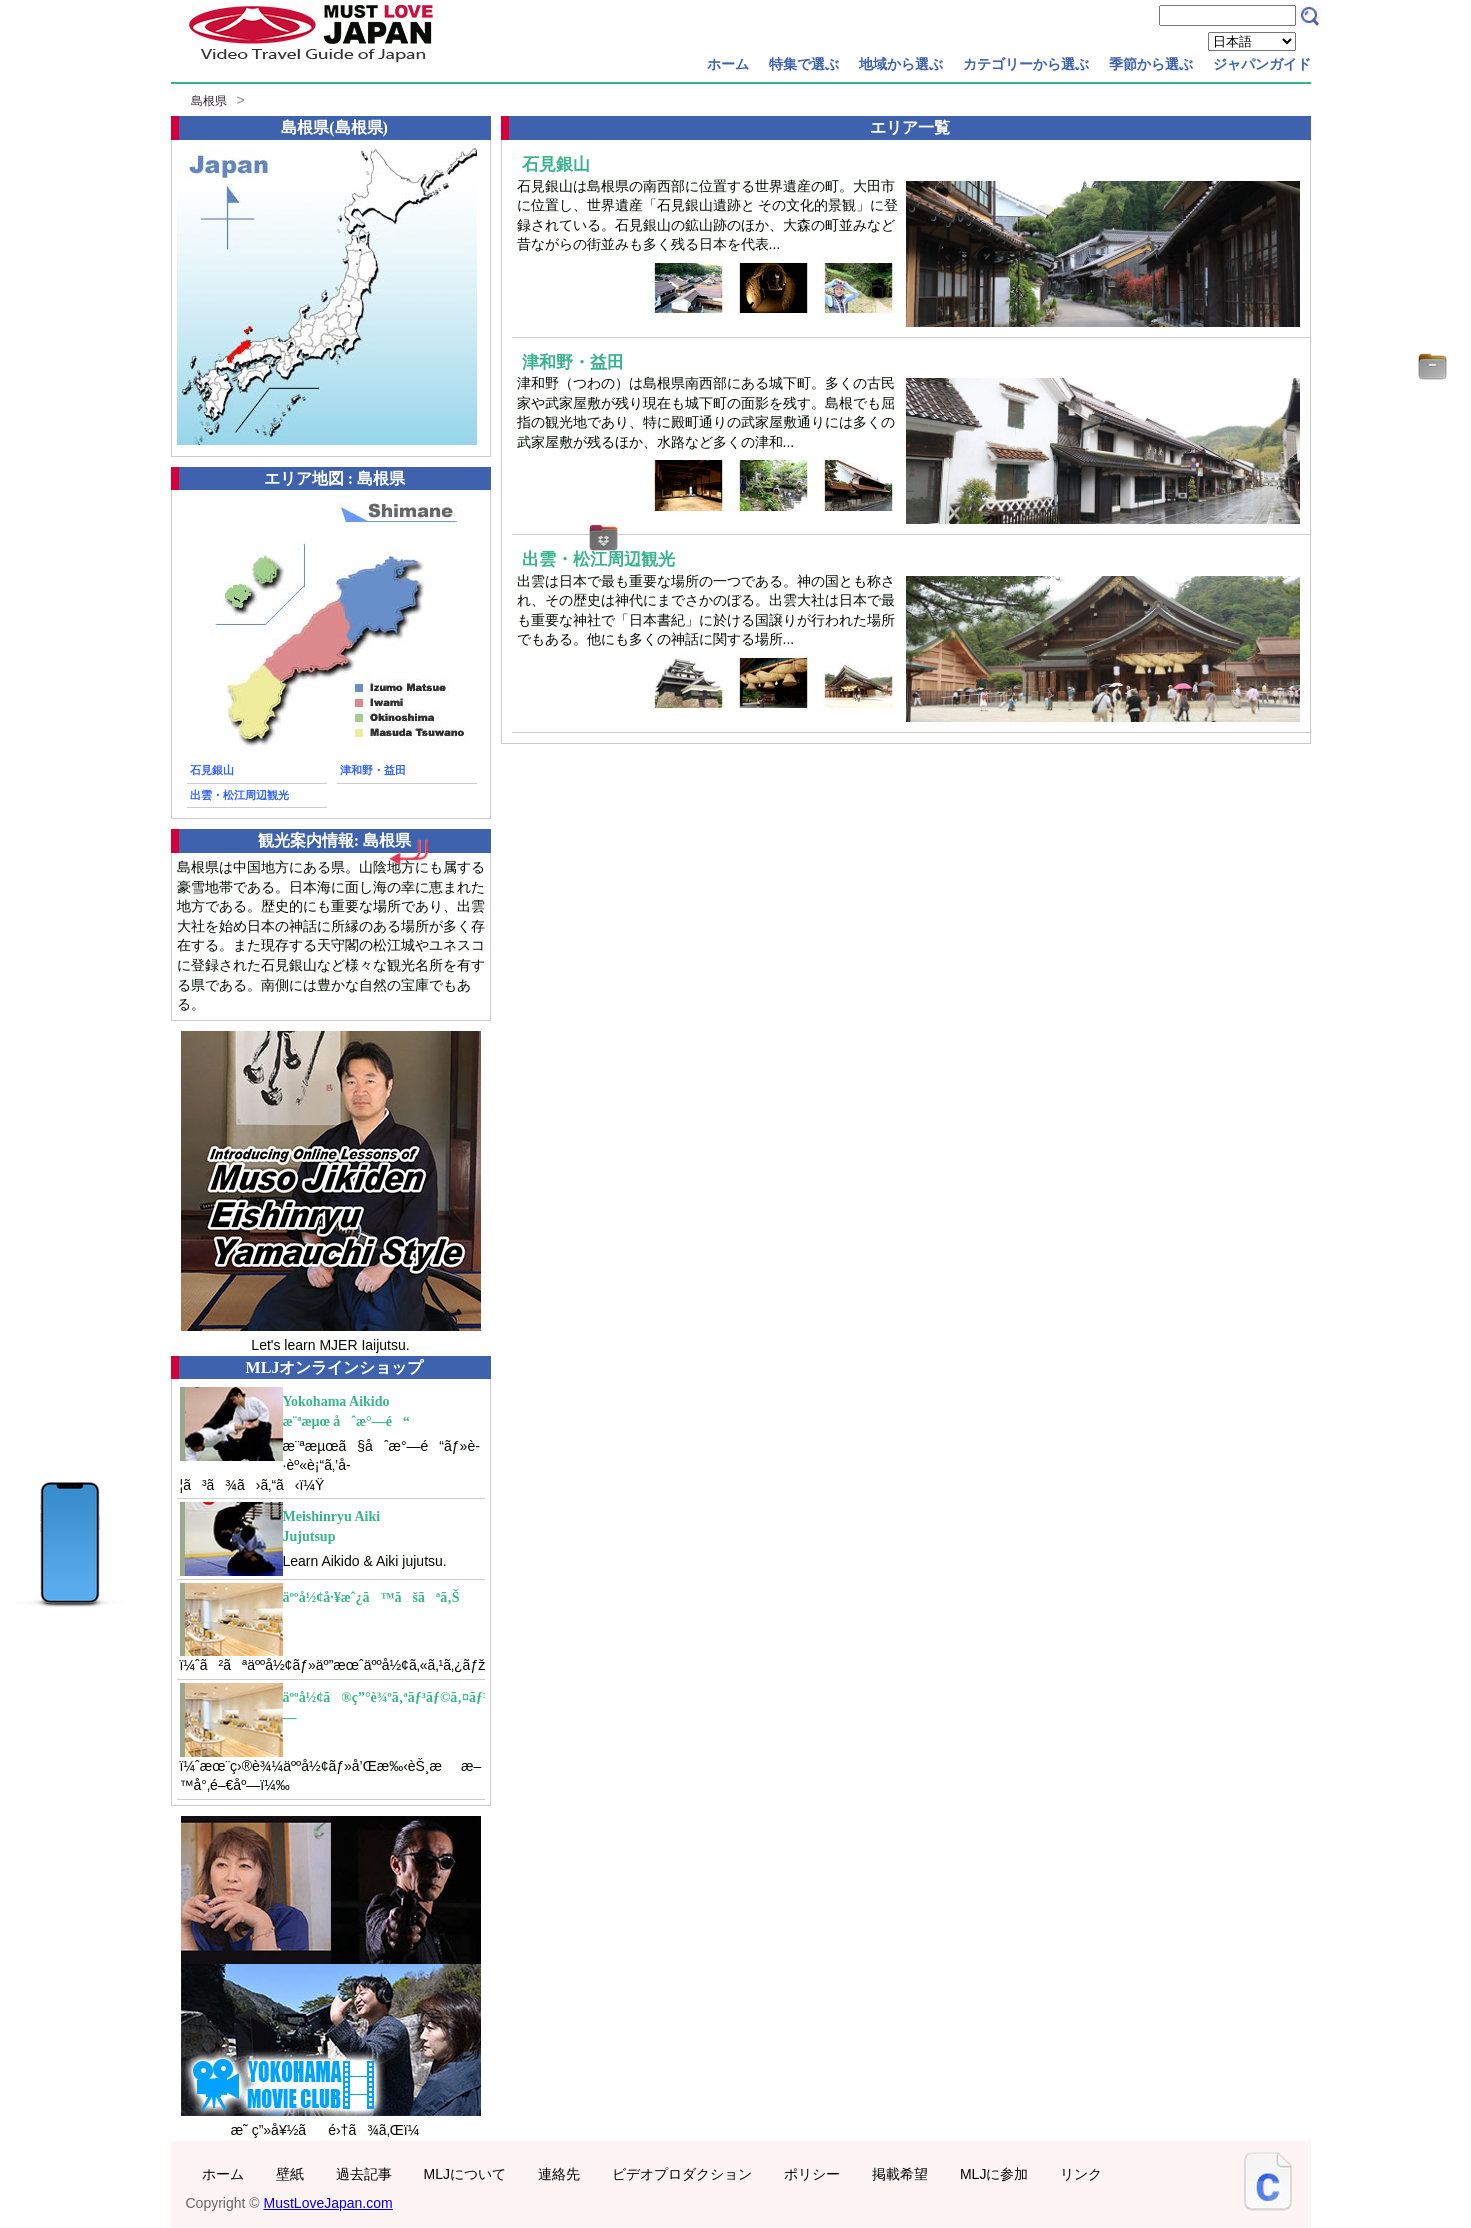 The width and height of the screenshot is (1471, 2228). Describe the element at coordinates (70, 1545) in the screenshot. I see `indicates a connected iPhone 12 Pro Max device` at that location.